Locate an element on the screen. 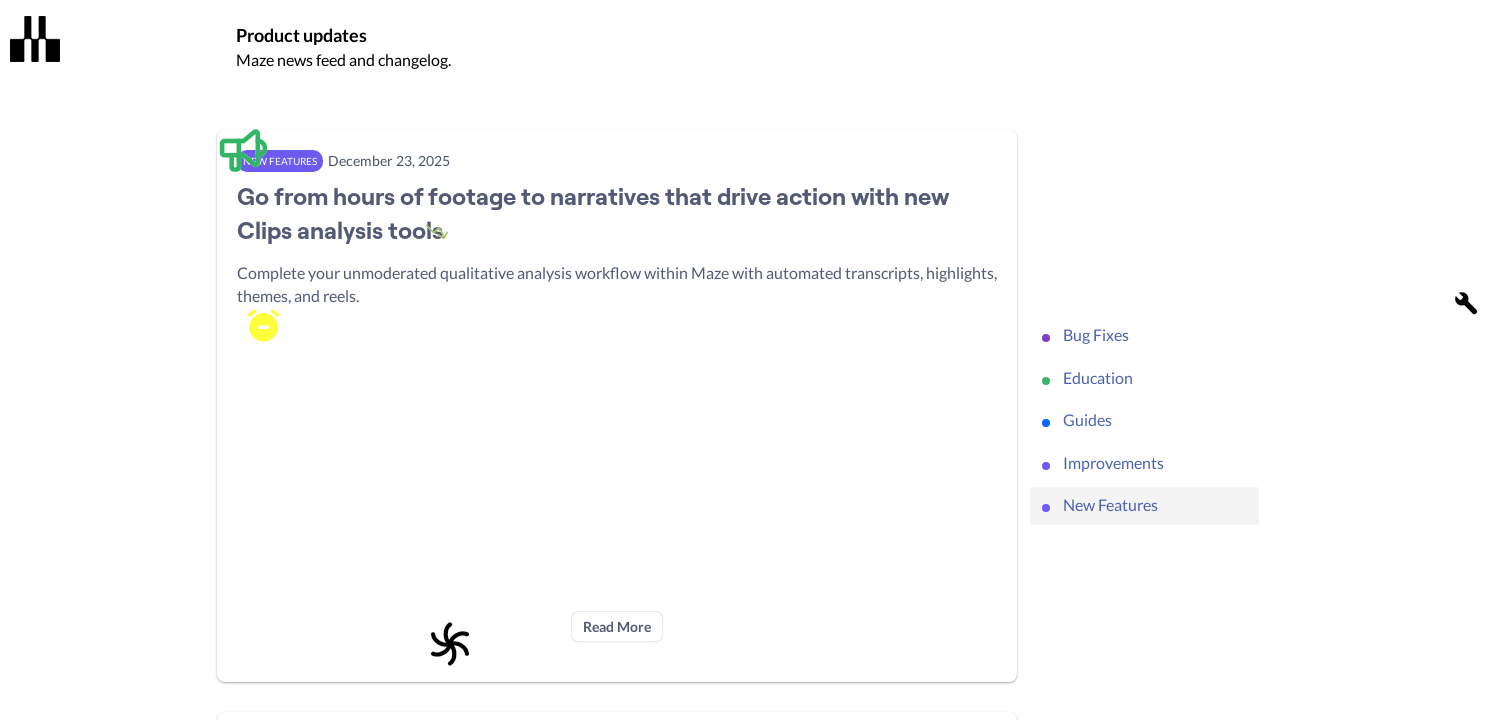 Image resolution: width=1494 pixels, height=720 pixels. indicates a declining trend or decreasing value is located at coordinates (437, 232).